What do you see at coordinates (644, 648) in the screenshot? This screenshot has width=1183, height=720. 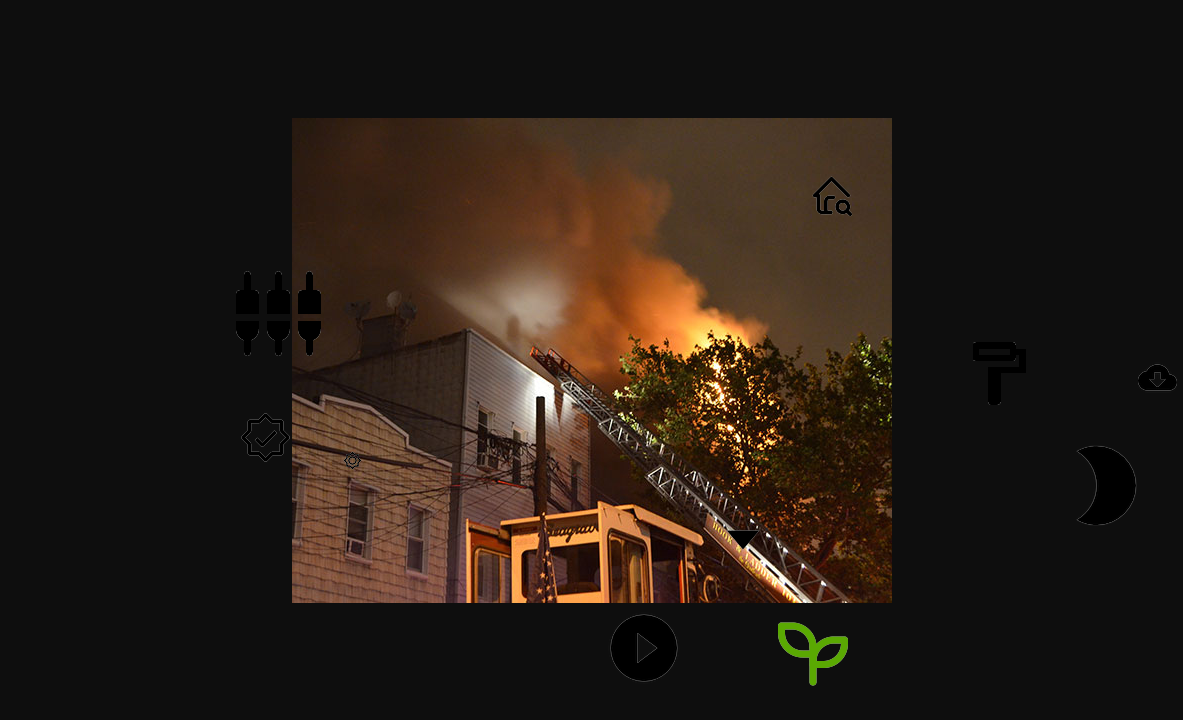 I see `play media or video content` at bounding box center [644, 648].